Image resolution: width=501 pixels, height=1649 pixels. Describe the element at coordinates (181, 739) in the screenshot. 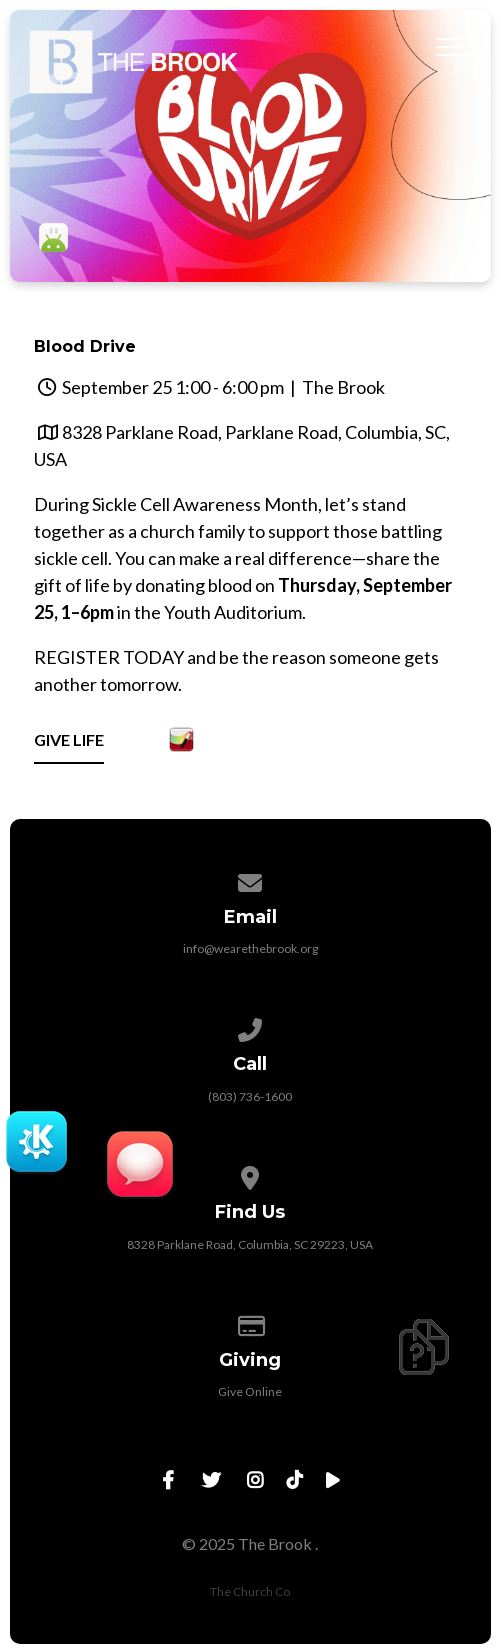

I see `open winetricks application` at that location.